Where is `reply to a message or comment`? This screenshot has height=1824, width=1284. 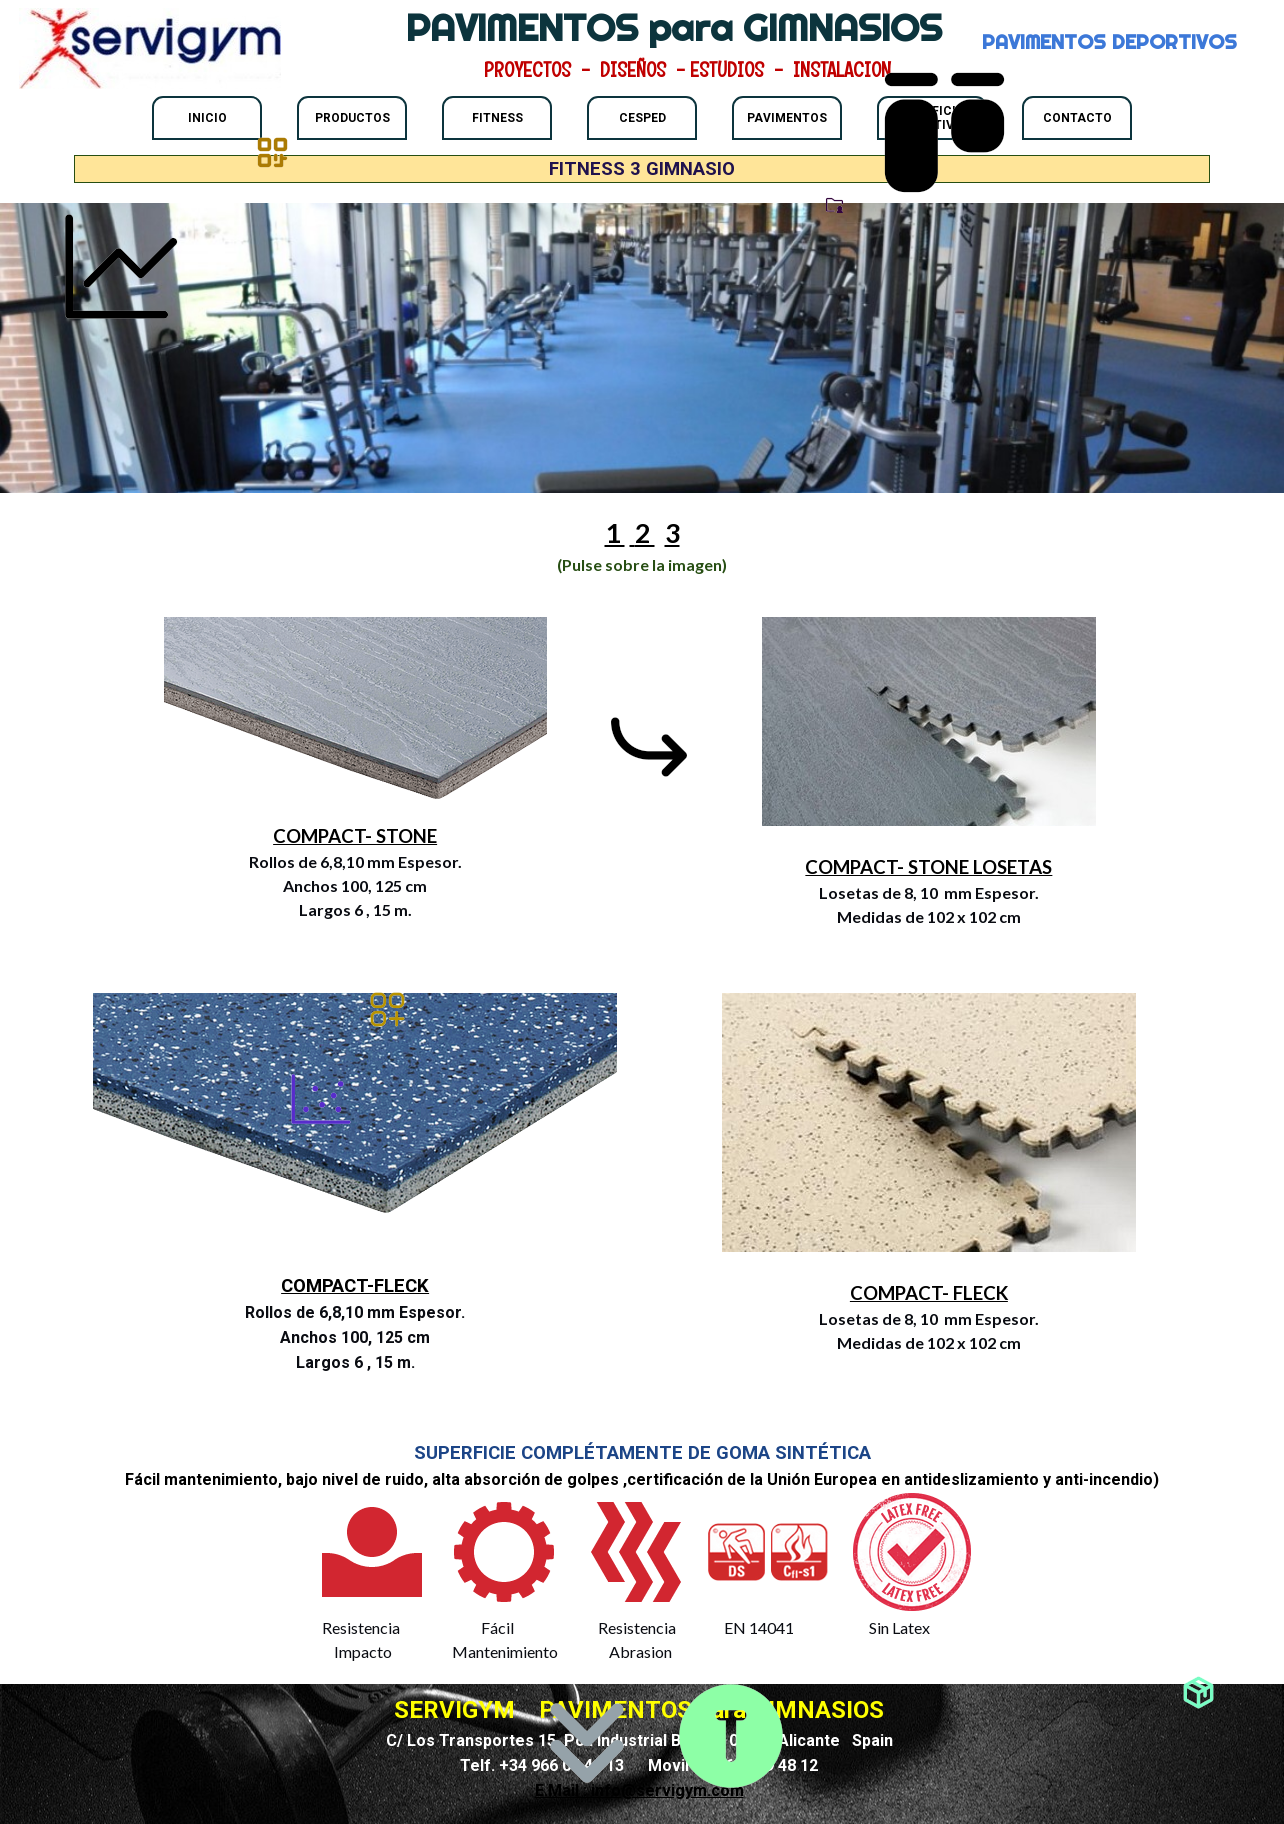 reply to a message or comment is located at coordinates (649, 747).